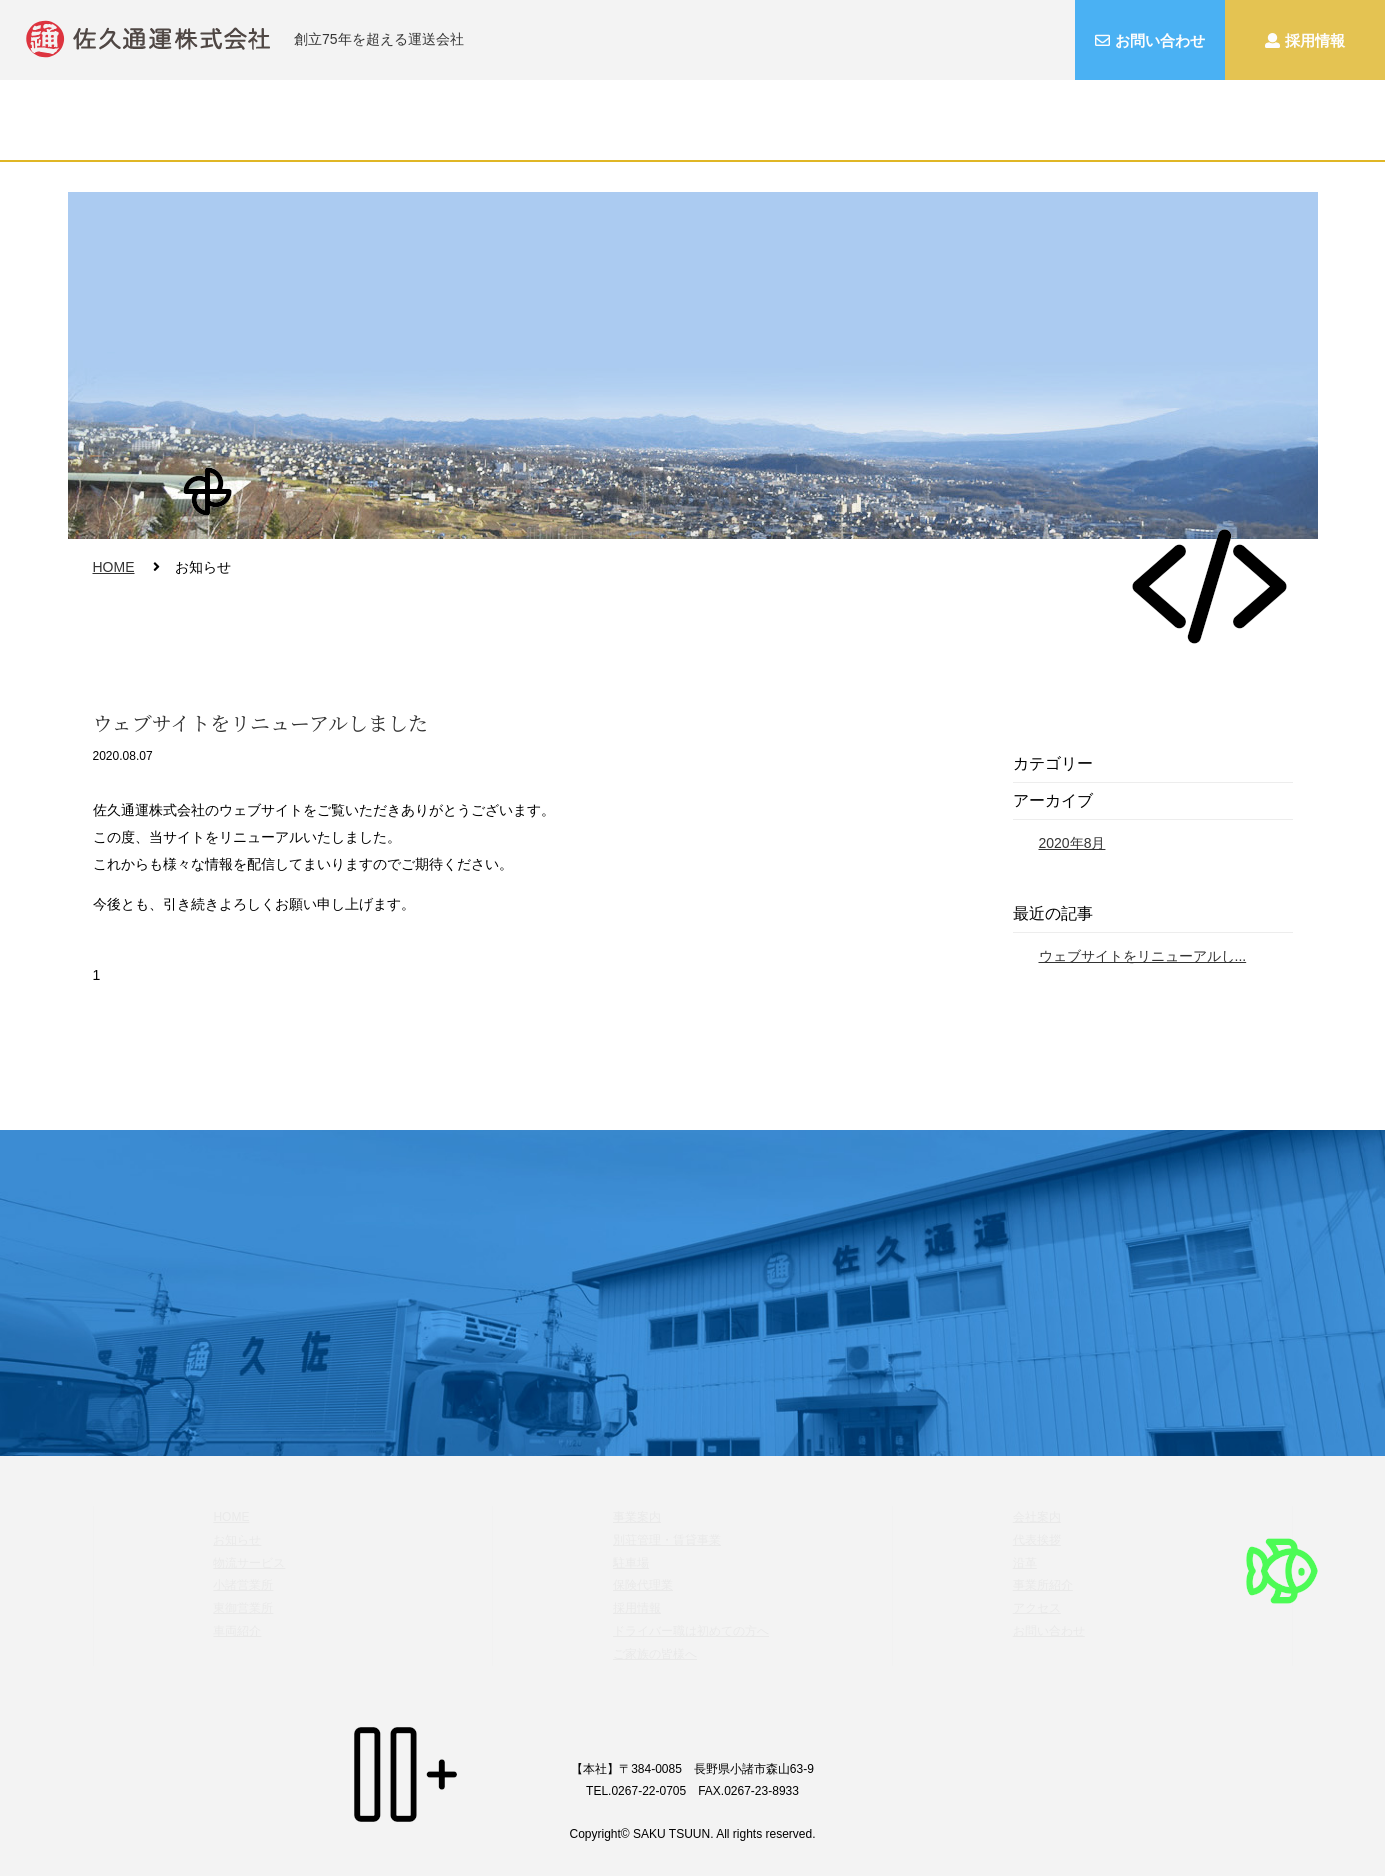 The width and height of the screenshot is (1385, 1876). I want to click on add a new column to the right, so click(397, 1774).